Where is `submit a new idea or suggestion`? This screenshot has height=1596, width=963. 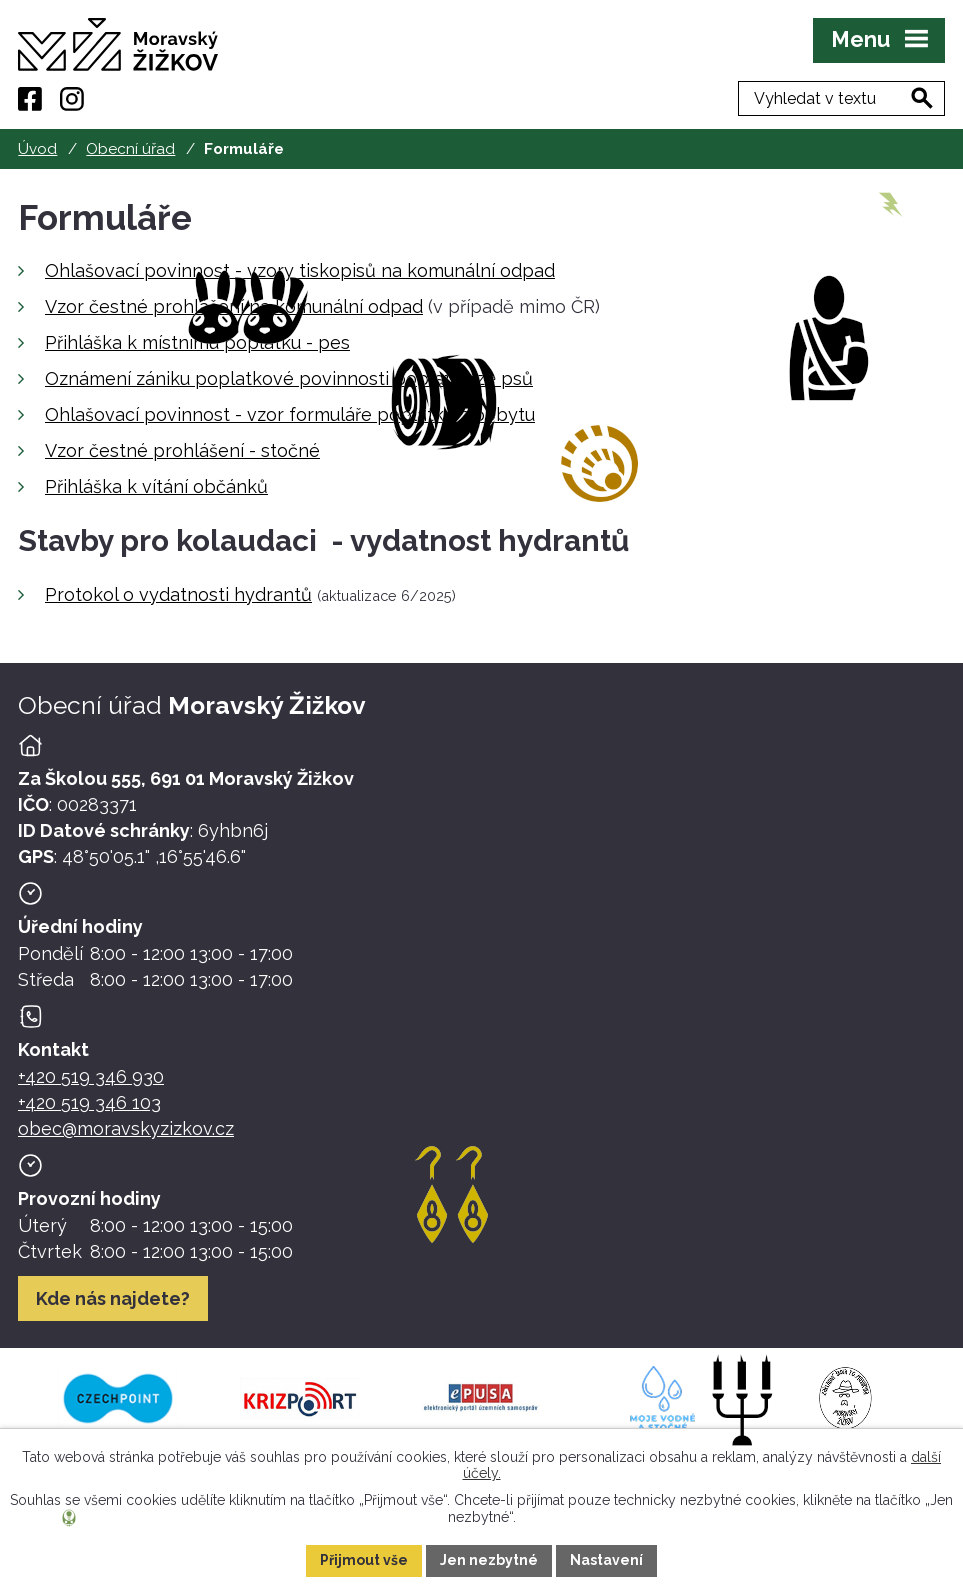 submit a new idea or suggestion is located at coordinates (69, 1518).